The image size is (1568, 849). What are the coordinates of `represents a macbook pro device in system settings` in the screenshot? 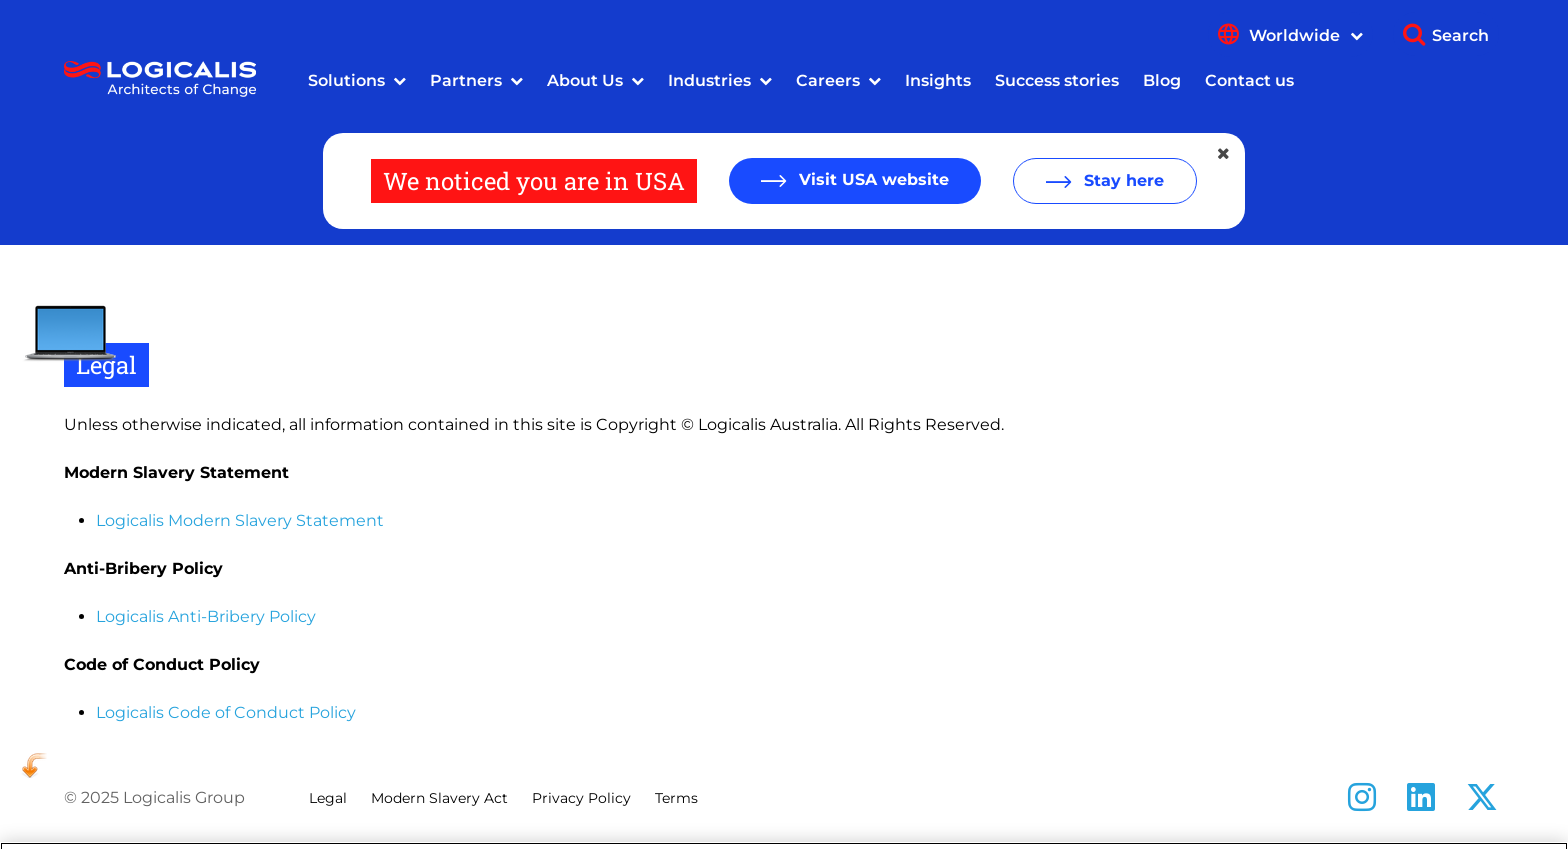 It's located at (70, 325).